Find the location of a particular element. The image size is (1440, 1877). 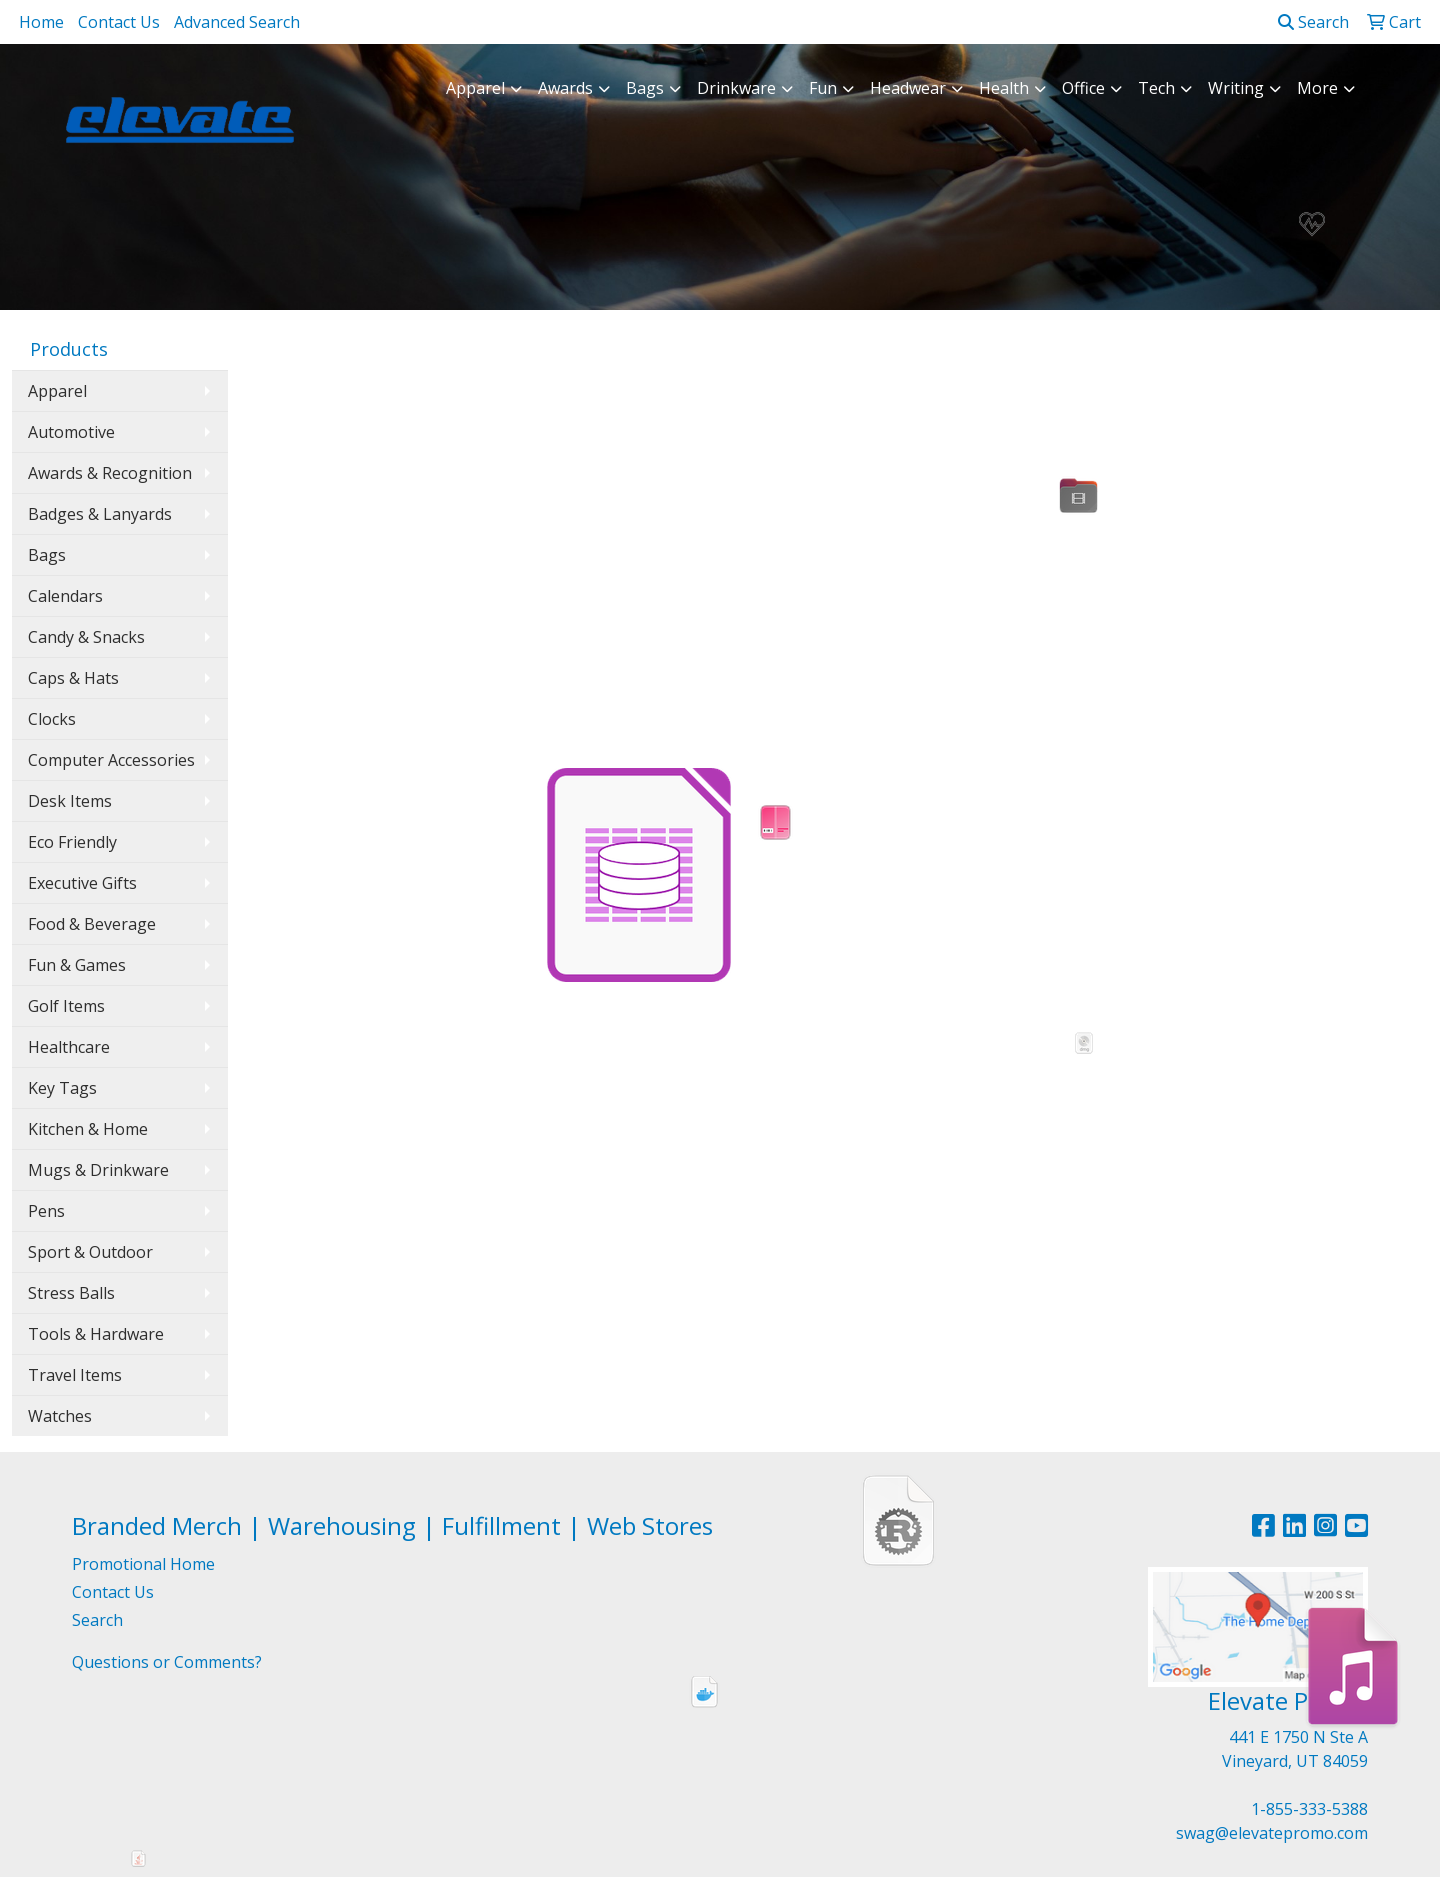

audio file type indicator is located at coordinates (1353, 1666).